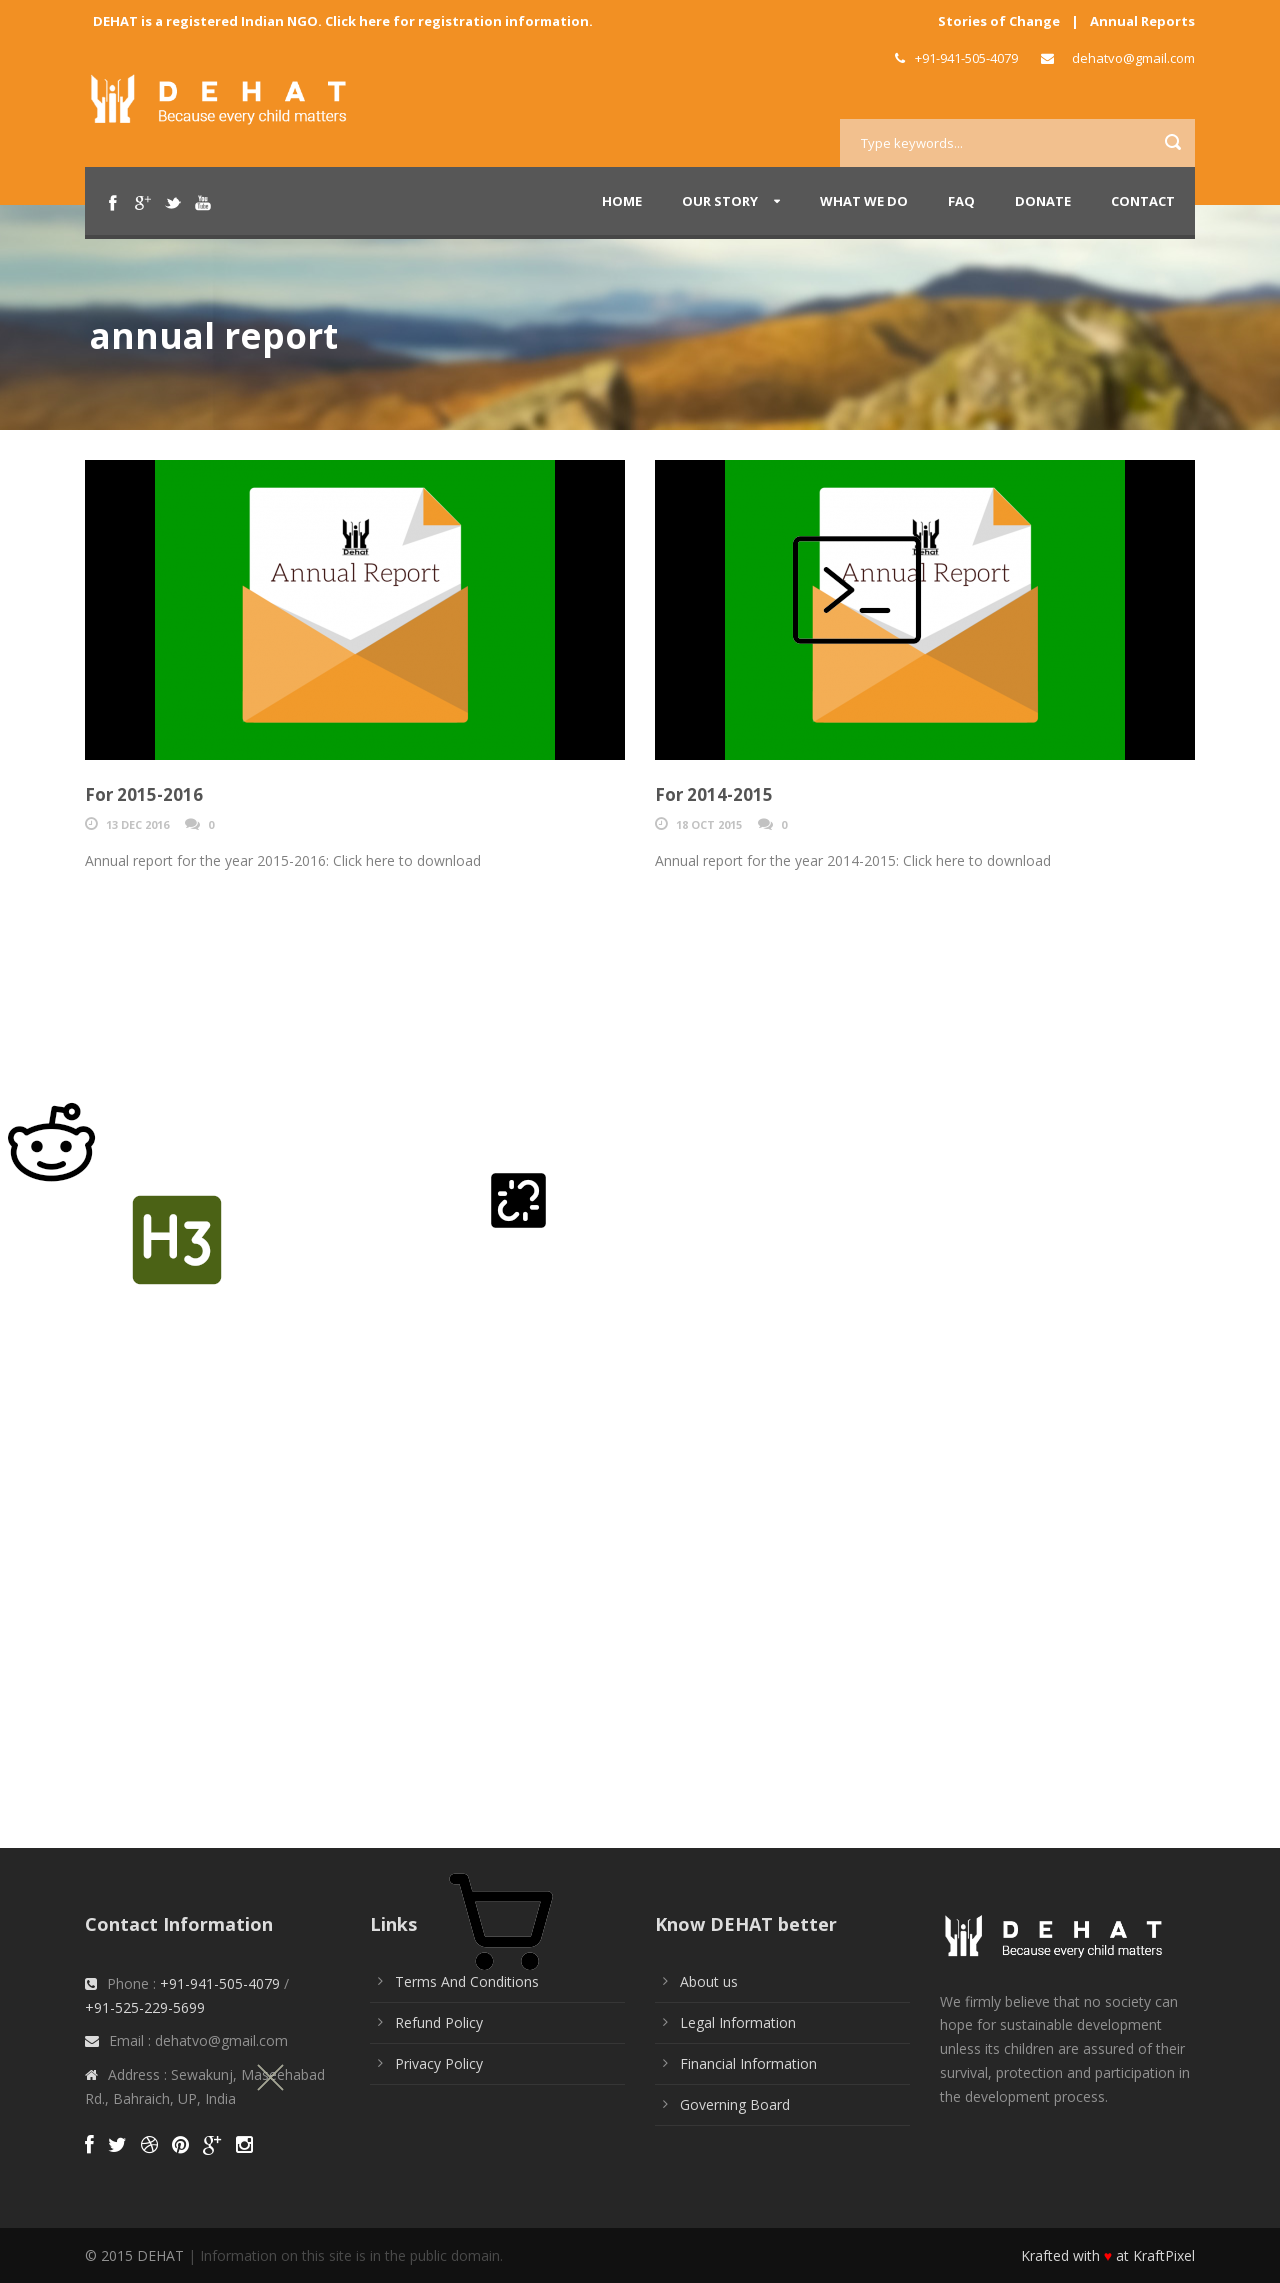 Image resolution: width=1280 pixels, height=2283 pixels. I want to click on view your shopping cart, so click(502, 1921).